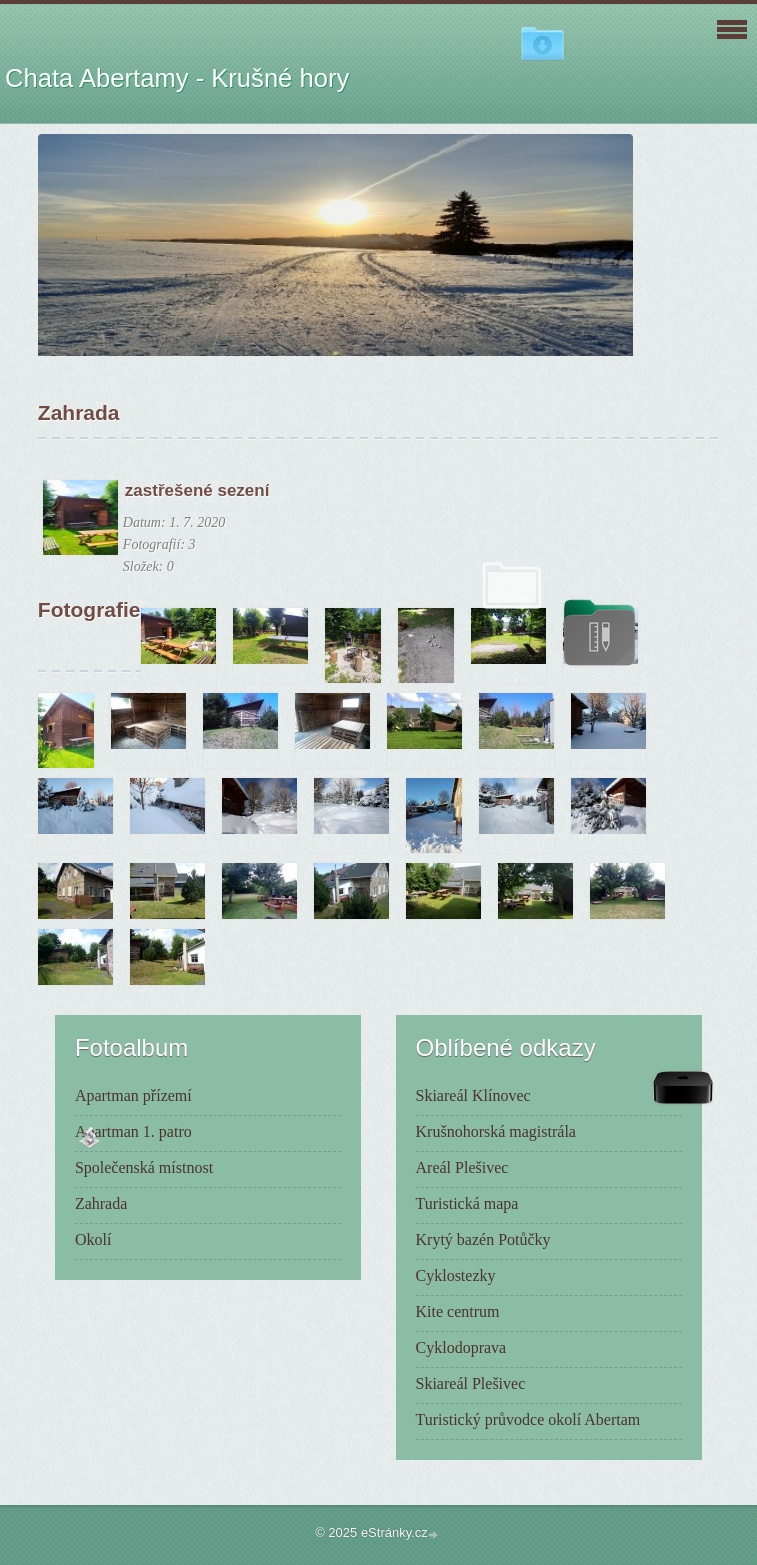 The image size is (757, 1565). I want to click on apple tv 4k (3rd generation) device, so click(683, 1079).